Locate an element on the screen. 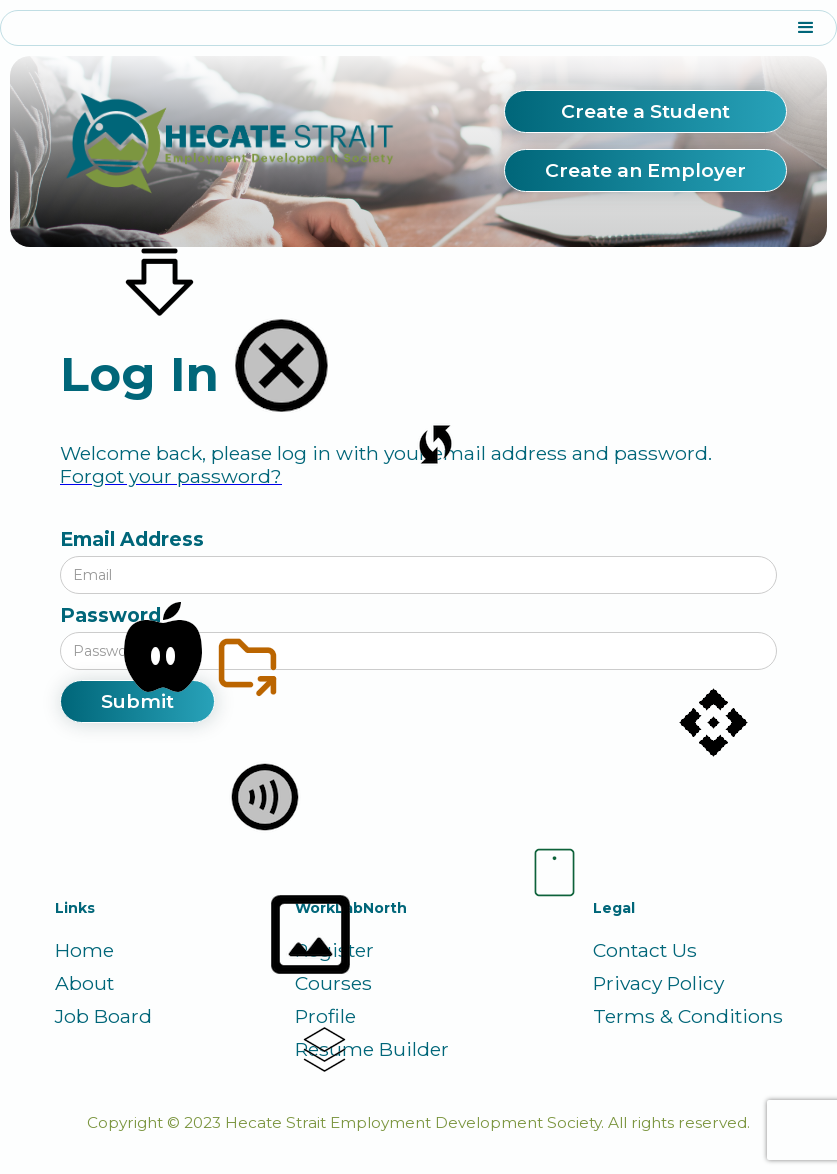  share a folder with others is located at coordinates (247, 664).